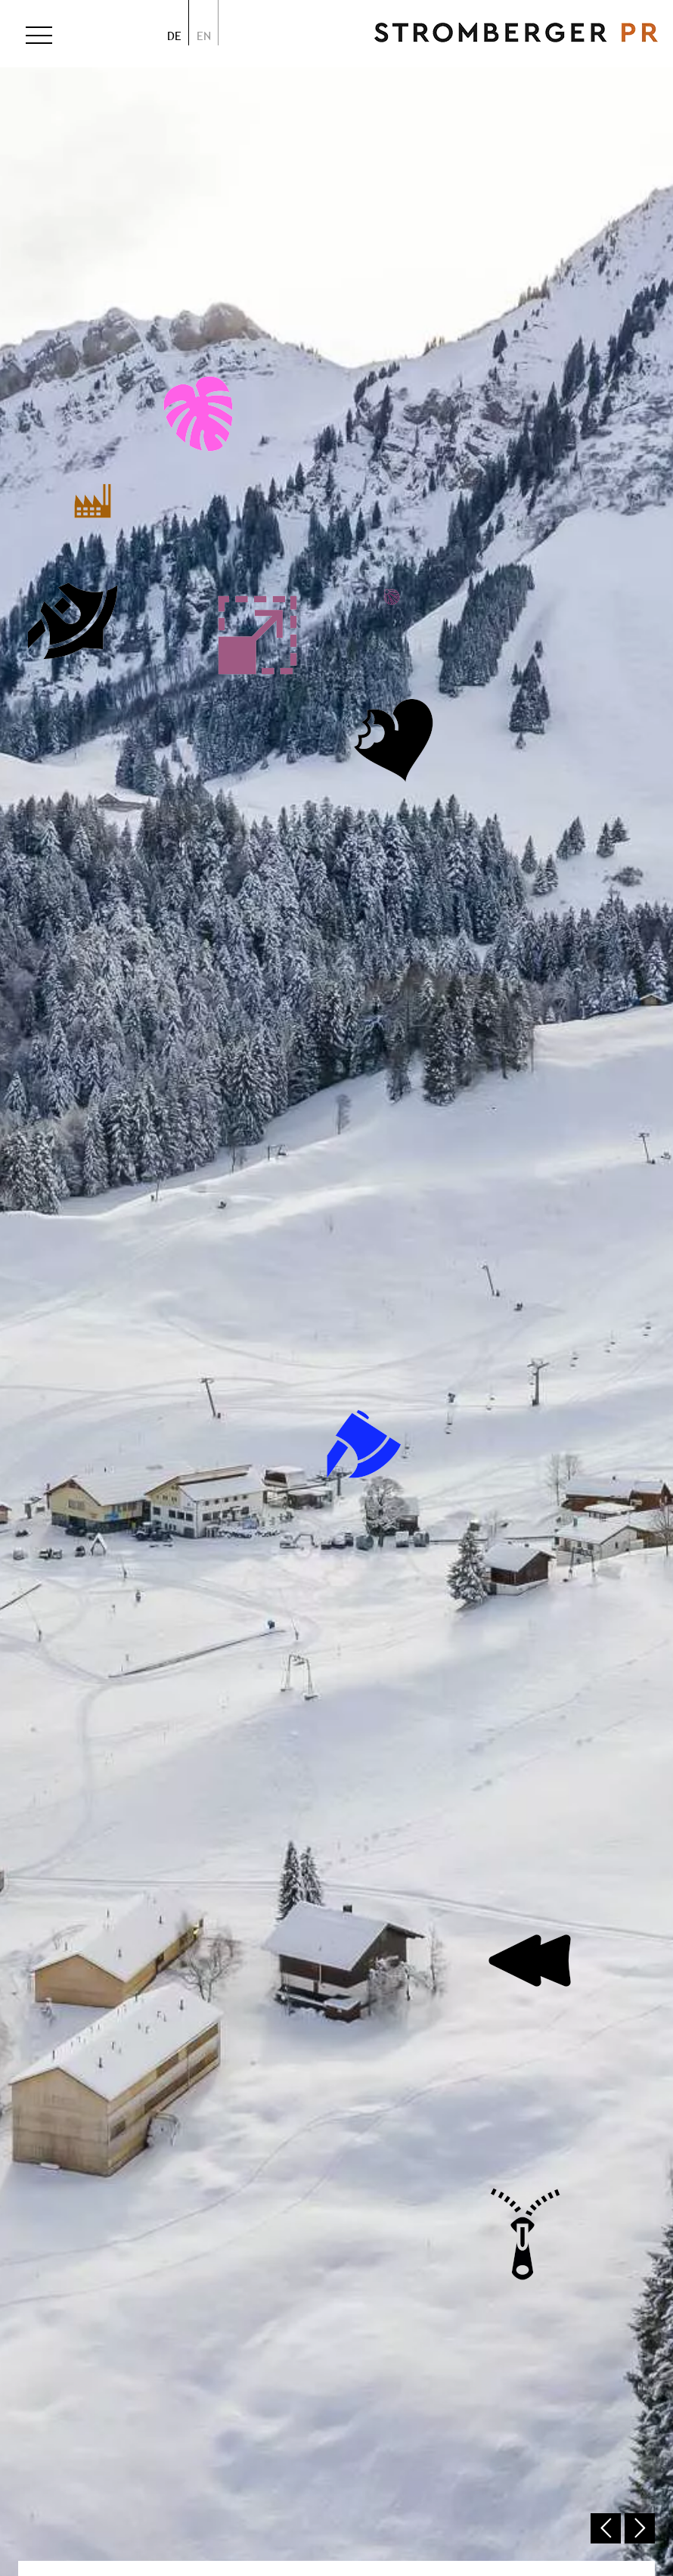 The height and width of the screenshot is (2576, 673). Describe the element at coordinates (73, 626) in the screenshot. I see `select halberd weapon in game inventory` at that location.